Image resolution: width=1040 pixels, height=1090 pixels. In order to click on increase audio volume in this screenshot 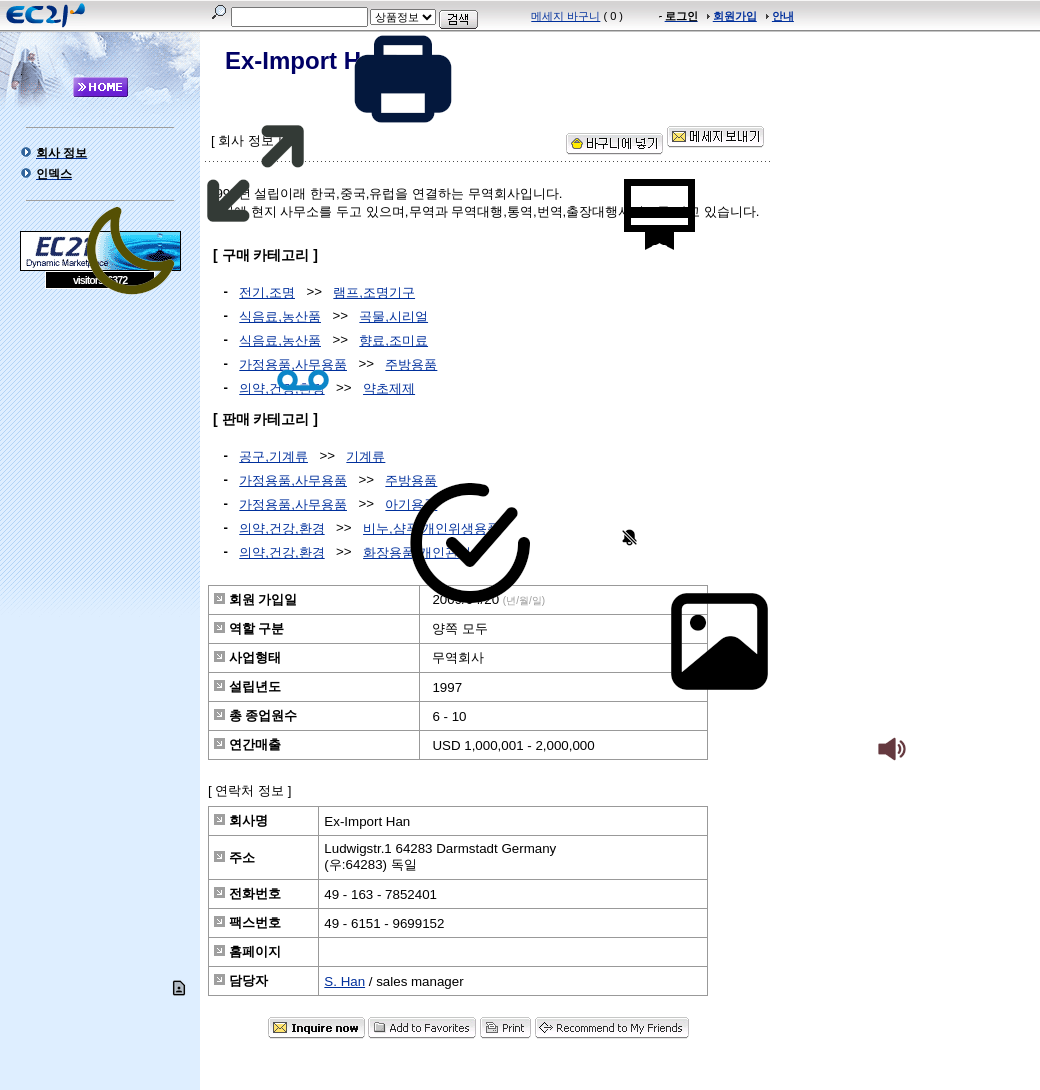, I will do `click(892, 749)`.